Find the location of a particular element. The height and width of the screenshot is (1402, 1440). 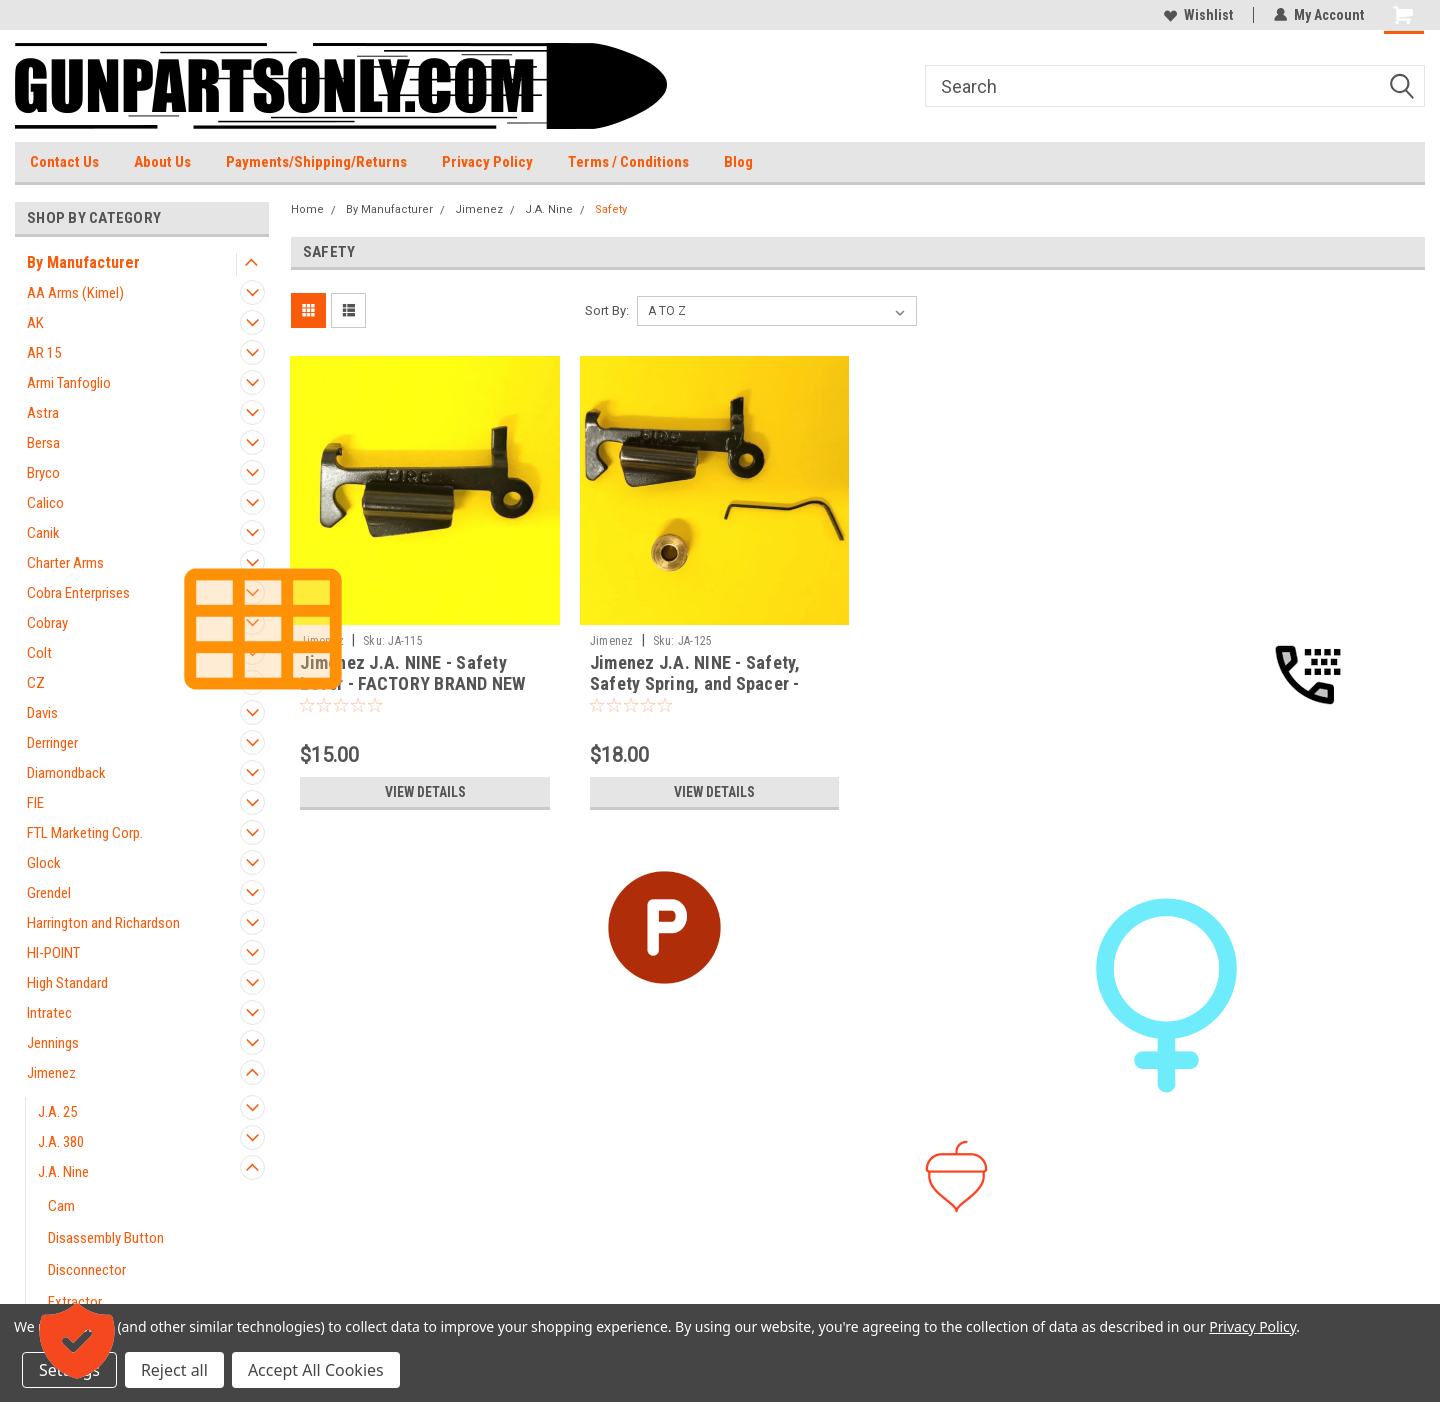

indicates verified or secure status is located at coordinates (77, 1341).